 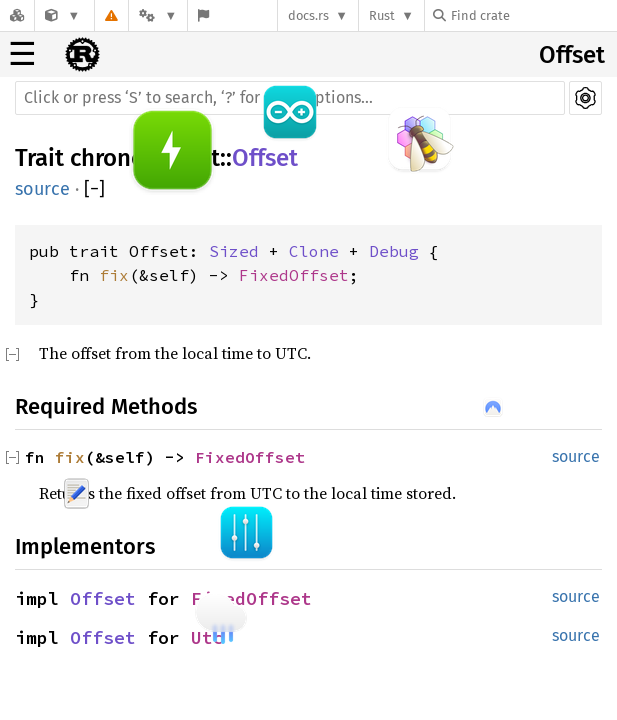 I want to click on indicates rainy or showery weather conditions, so click(x=221, y=618).